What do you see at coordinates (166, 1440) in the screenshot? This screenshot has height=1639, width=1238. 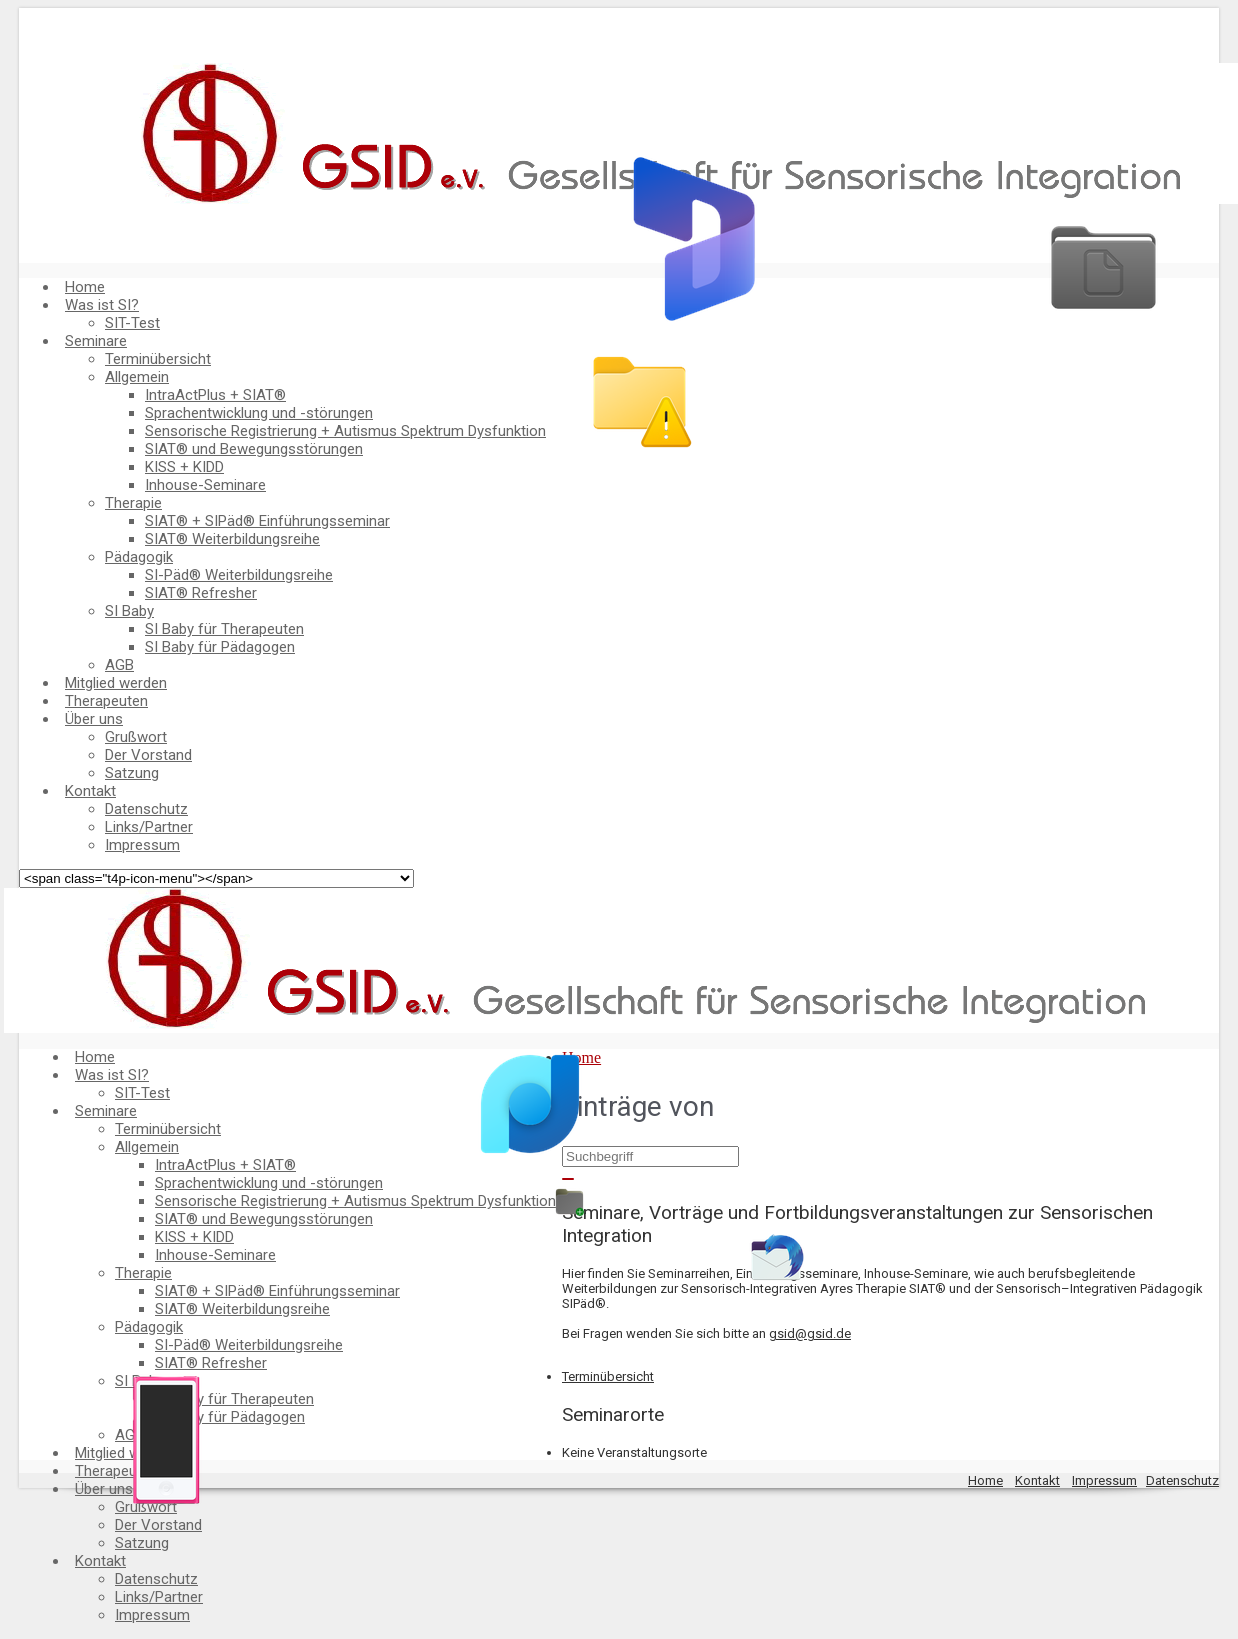 I see `iPod nano device in pink` at bounding box center [166, 1440].